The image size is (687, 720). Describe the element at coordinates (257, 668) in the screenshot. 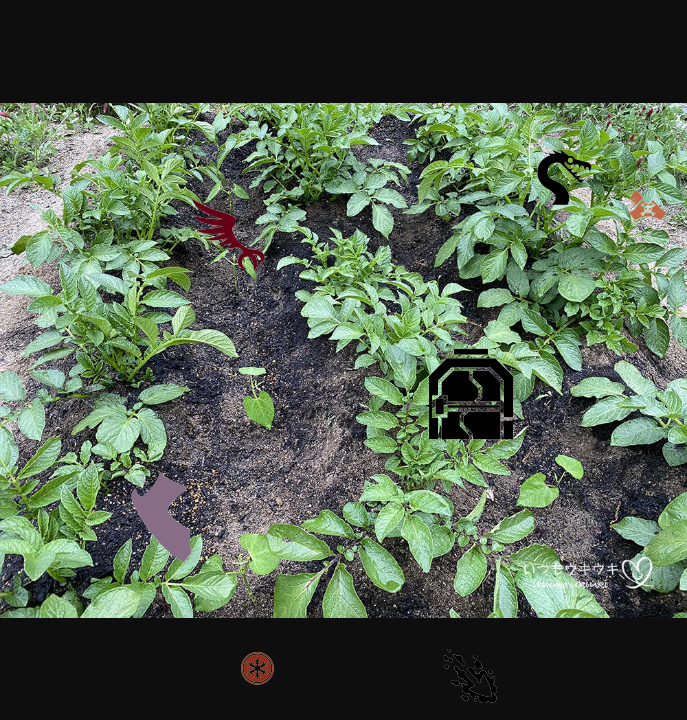

I see `activate ice or frost ability` at that location.